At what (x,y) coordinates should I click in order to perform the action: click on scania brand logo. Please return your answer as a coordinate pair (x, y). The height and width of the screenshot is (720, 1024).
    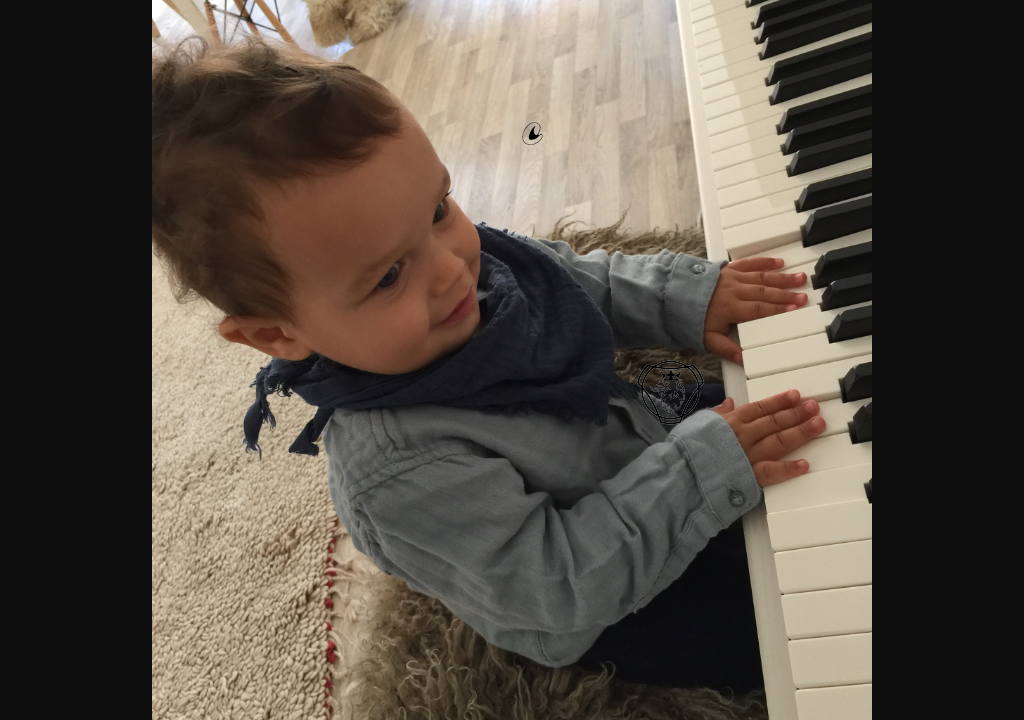
    Looking at the image, I should click on (670, 392).